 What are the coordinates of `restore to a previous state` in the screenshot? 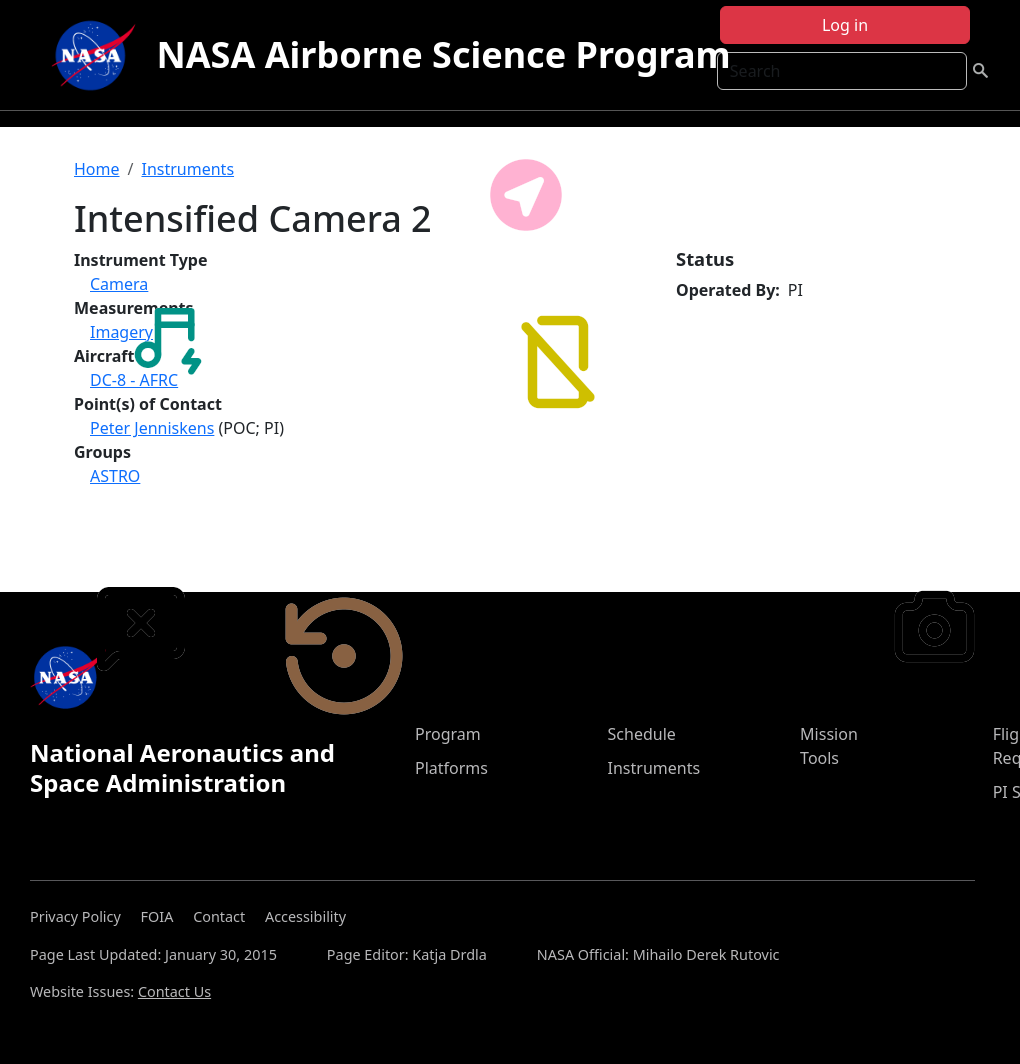 It's located at (344, 656).